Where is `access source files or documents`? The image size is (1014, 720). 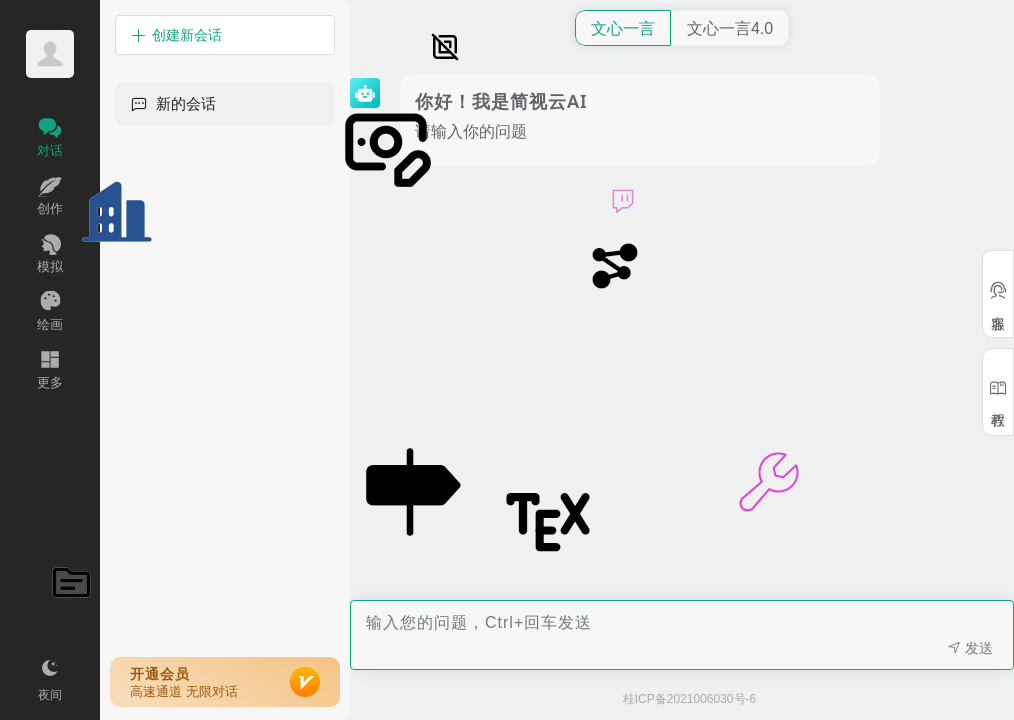
access source files or documents is located at coordinates (71, 582).